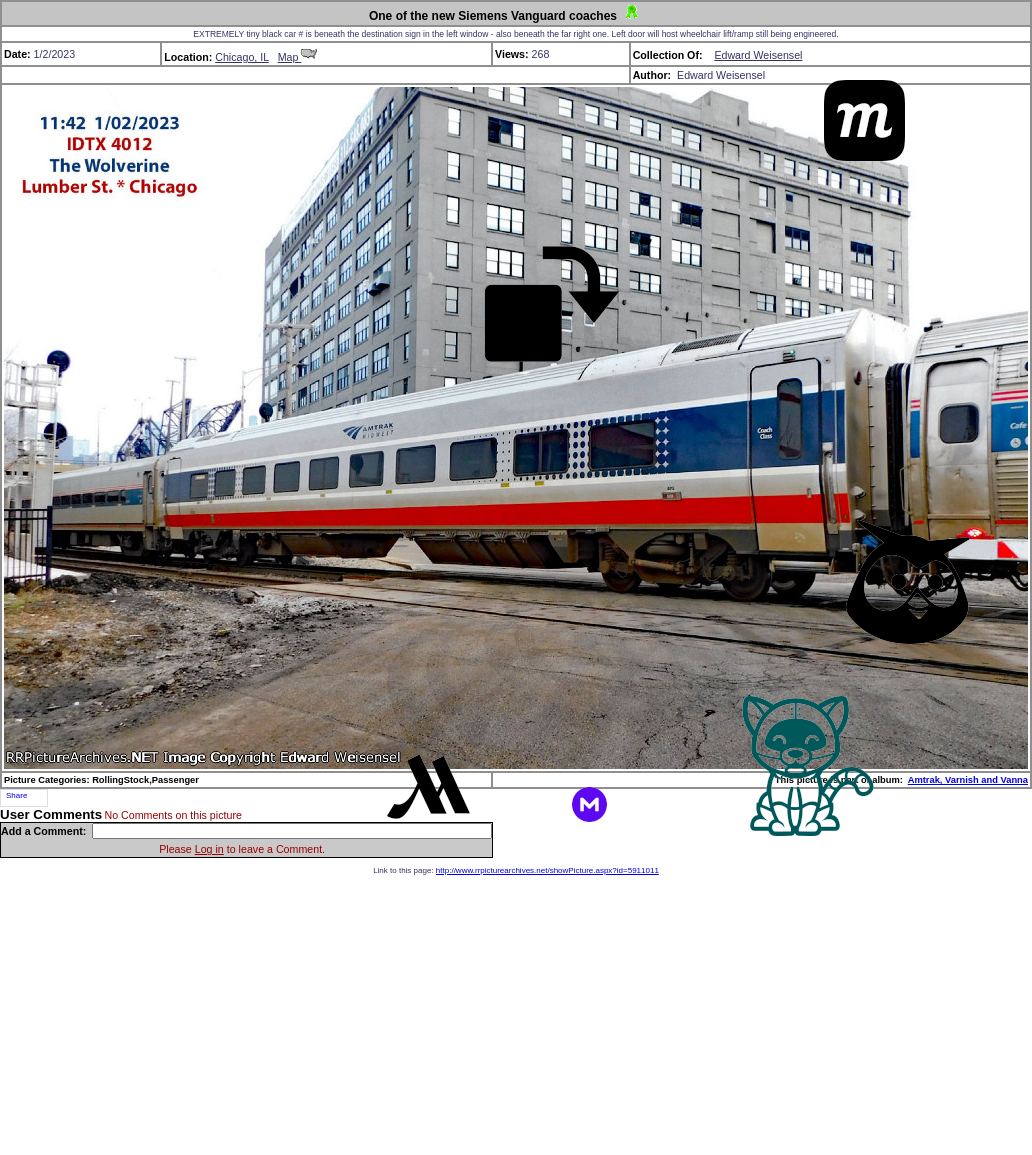 The image size is (1032, 1155). I want to click on tekton CI/CD pipeline platform logo, so click(808, 766).